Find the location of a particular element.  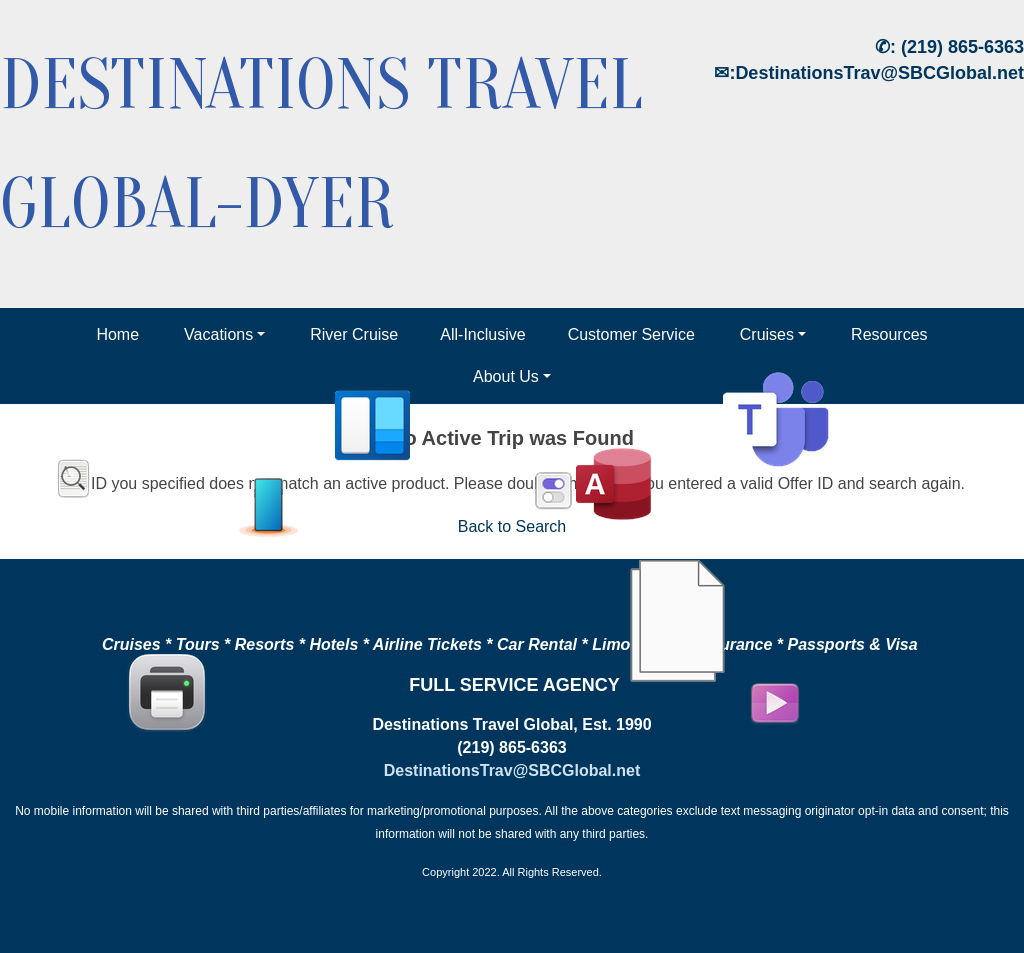

open document viewer application is located at coordinates (73, 478).